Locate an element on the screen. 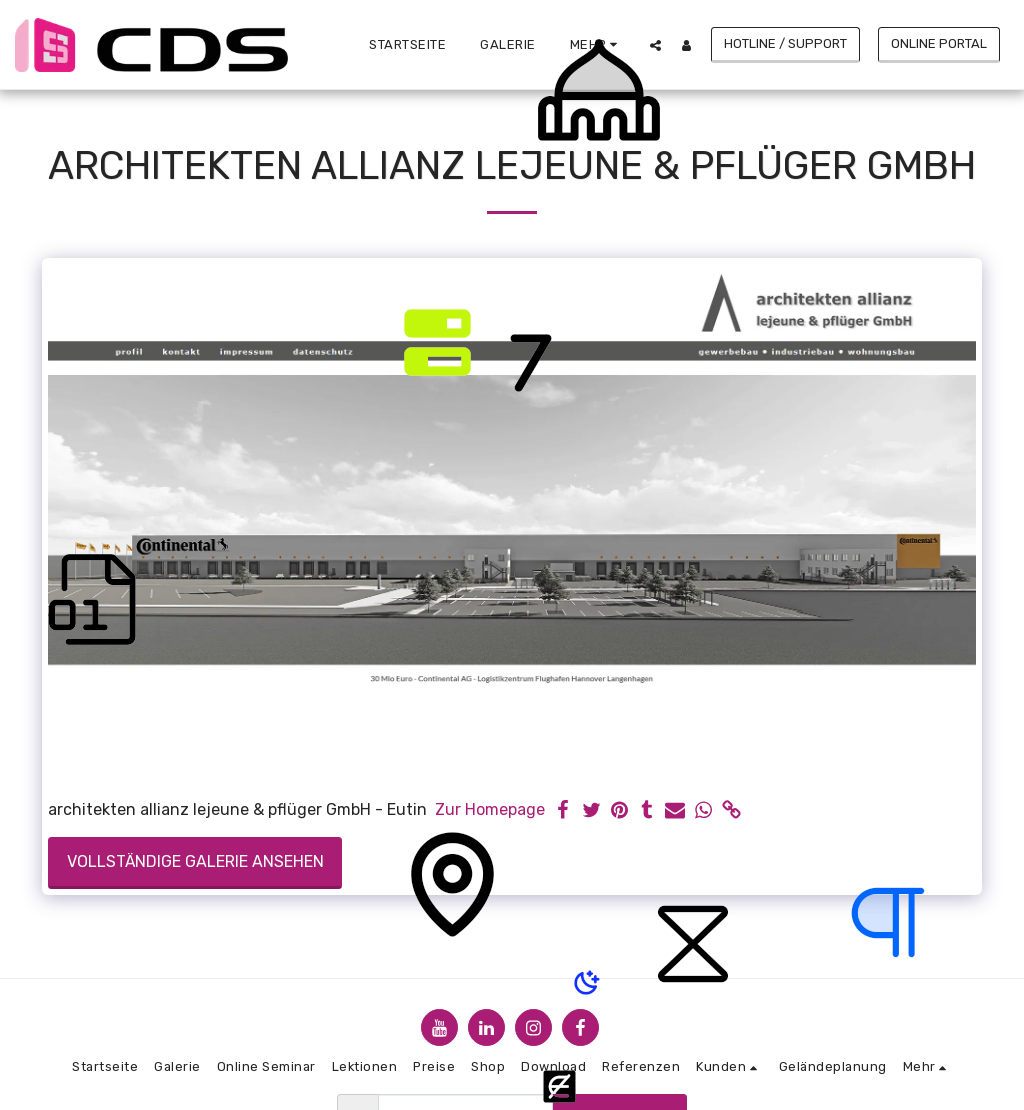 The image size is (1024, 1110). enable dark mode or night theme is located at coordinates (586, 983).